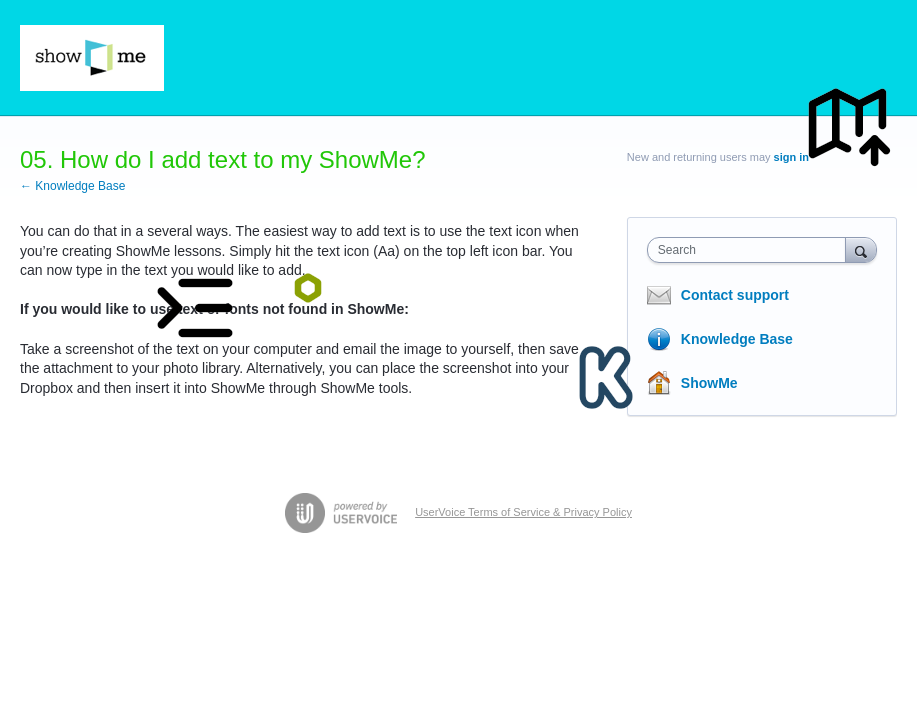  What do you see at coordinates (847, 123) in the screenshot?
I see `upload or share your current map location` at bounding box center [847, 123].